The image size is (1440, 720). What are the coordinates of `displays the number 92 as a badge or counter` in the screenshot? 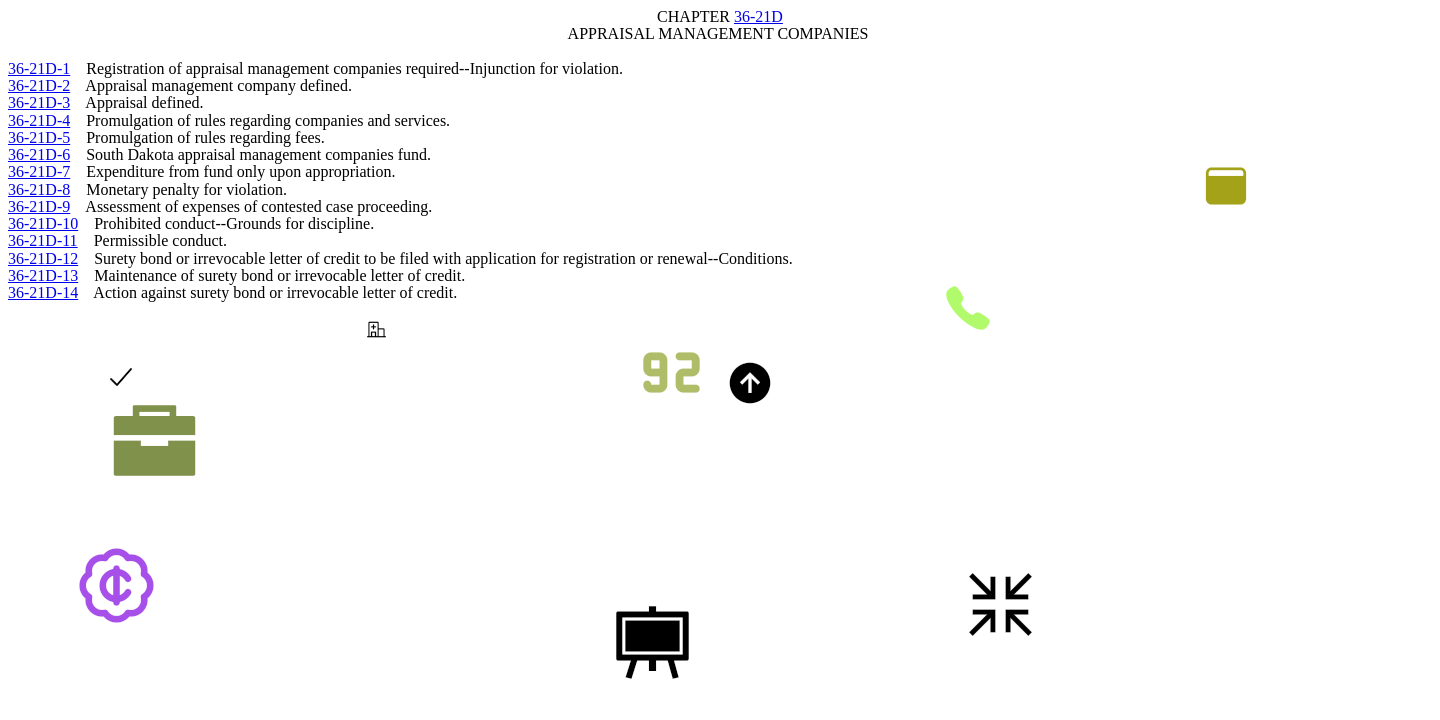 It's located at (671, 372).